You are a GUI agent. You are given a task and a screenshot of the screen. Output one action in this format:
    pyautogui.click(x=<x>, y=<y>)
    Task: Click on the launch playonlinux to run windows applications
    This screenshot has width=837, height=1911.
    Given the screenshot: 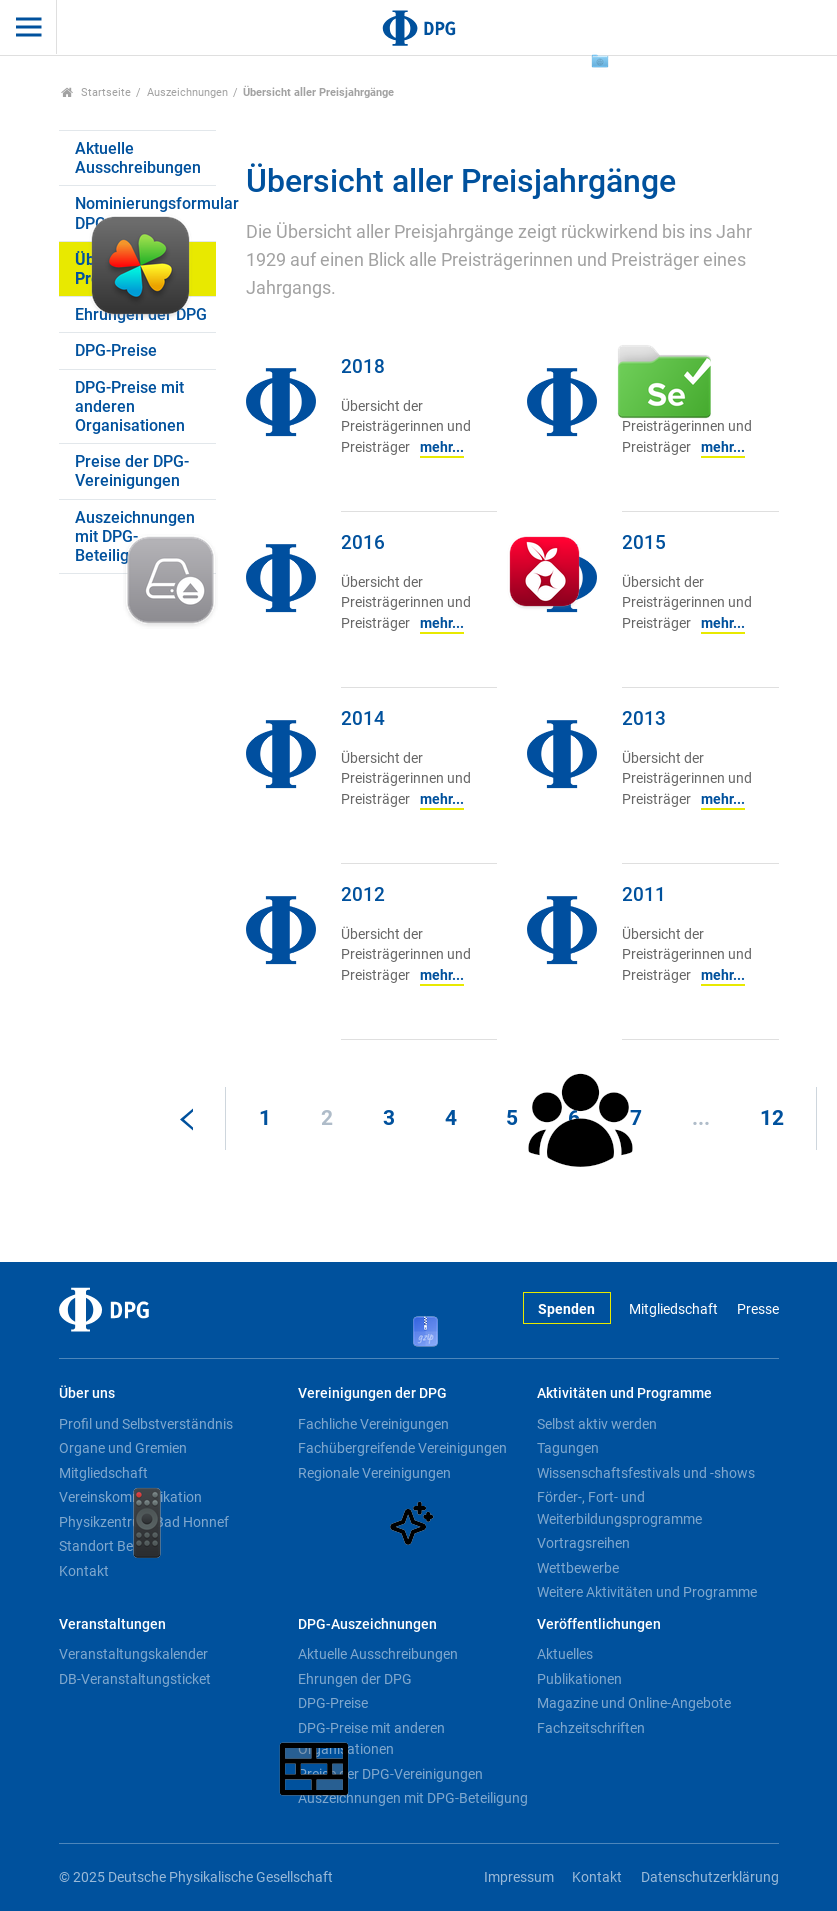 What is the action you would take?
    pyautogui.click(x=140, y=265)
    